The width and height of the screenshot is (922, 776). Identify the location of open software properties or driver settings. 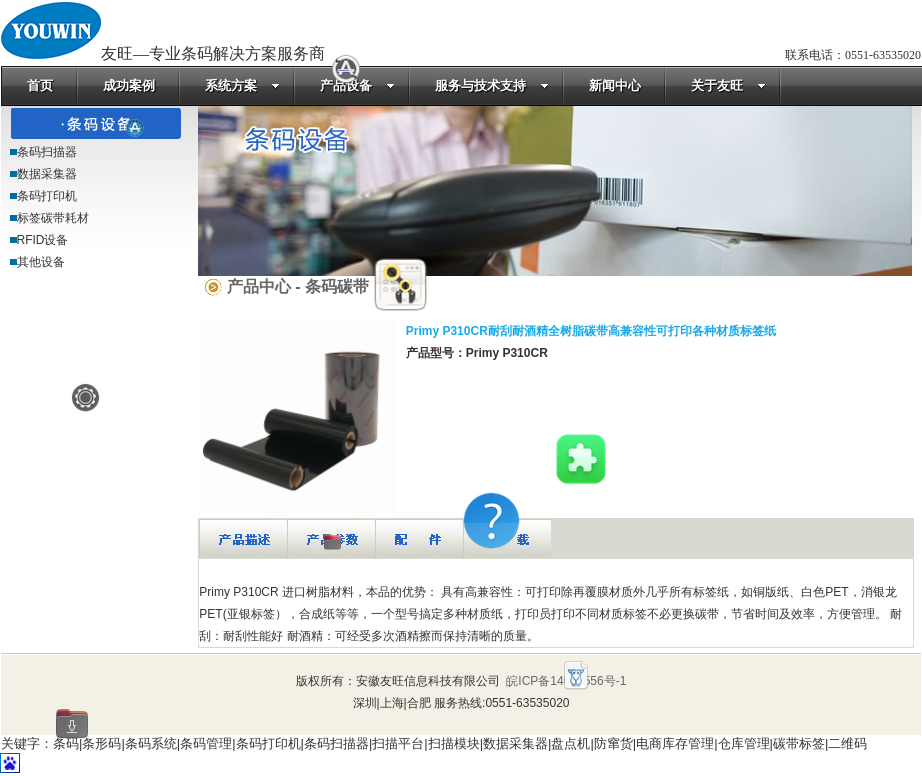
(135, 128).